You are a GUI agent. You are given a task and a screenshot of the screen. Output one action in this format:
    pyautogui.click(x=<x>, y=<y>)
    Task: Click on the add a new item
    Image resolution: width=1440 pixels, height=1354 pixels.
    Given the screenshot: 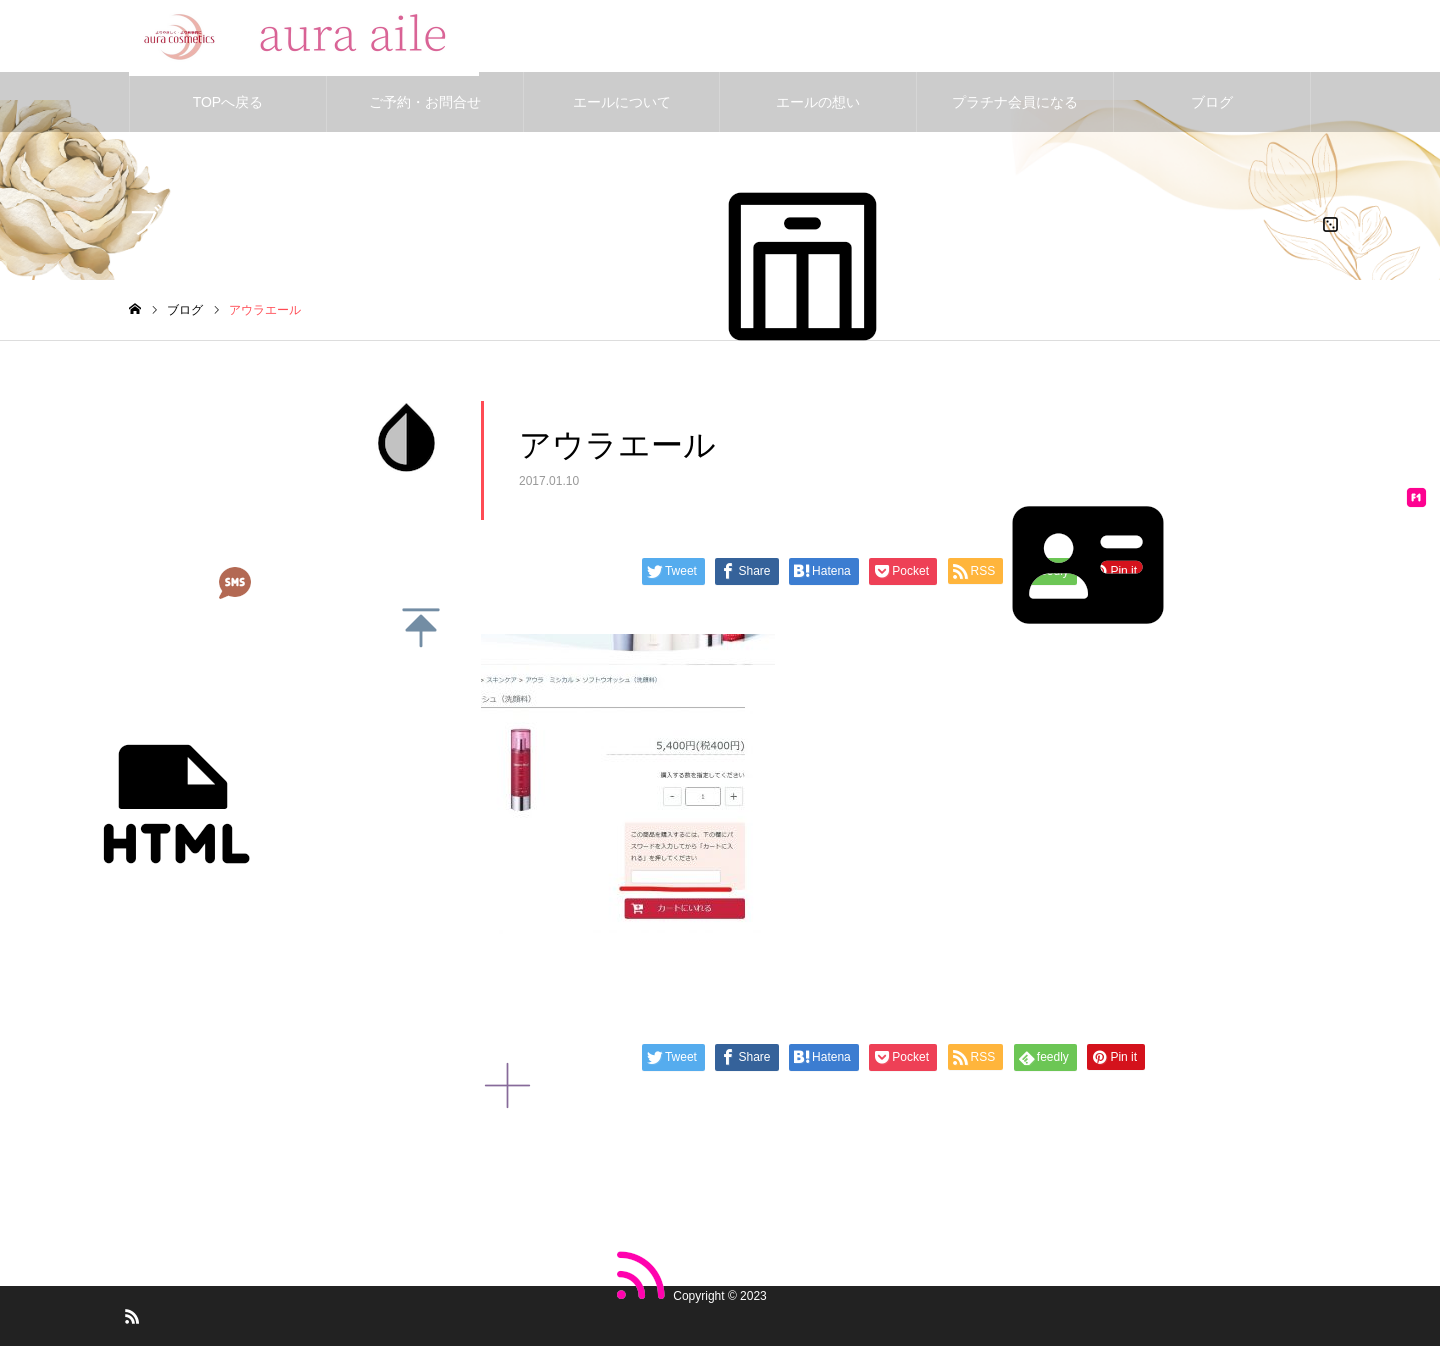 What is the action you would take?
    pyautogui.click(x=507, y=1085)
    